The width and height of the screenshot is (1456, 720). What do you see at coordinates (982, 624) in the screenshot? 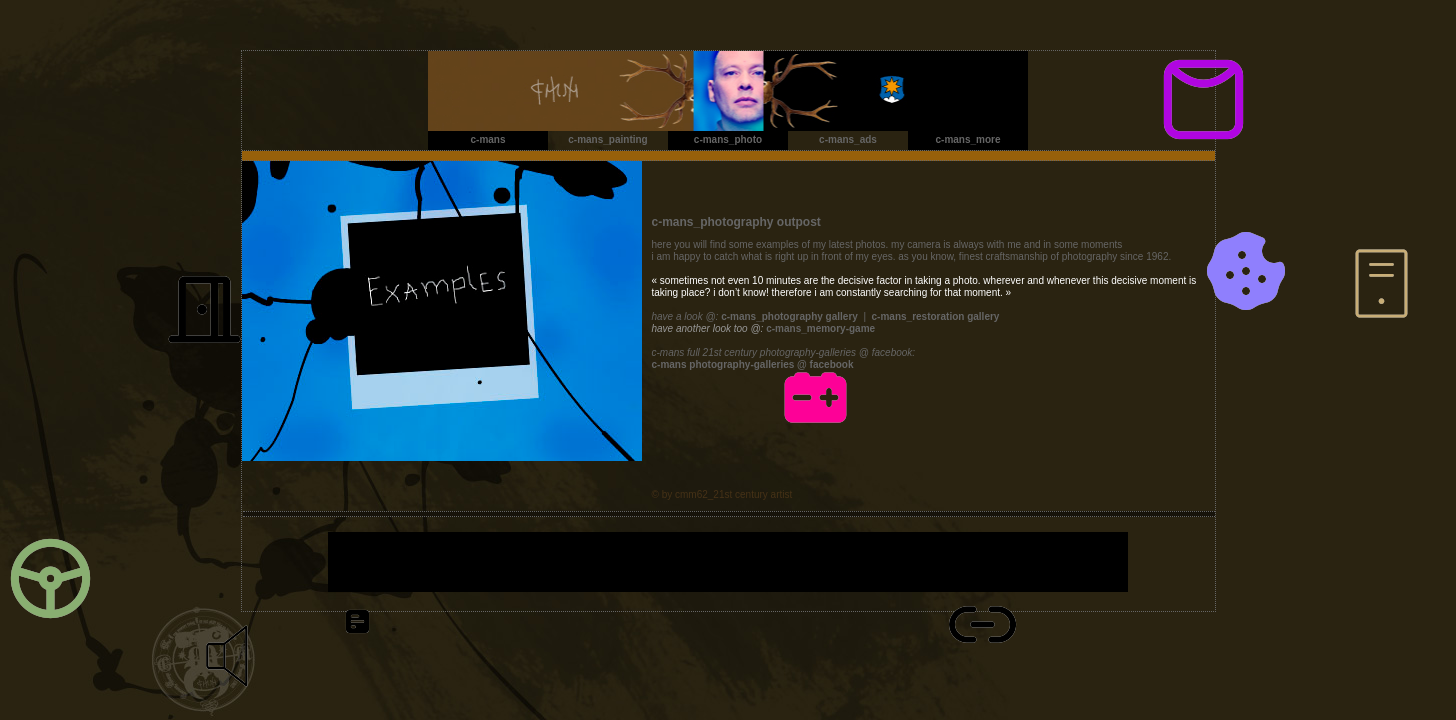
I see `copy or share a link` at bounding box center [982, 624].